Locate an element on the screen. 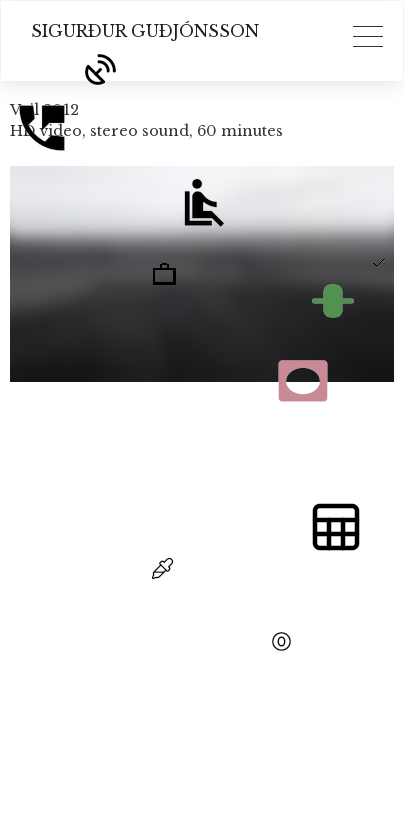 This screenshot has height=820, width=404. indicates zero items or notifications is located at coordinates (281, 641).